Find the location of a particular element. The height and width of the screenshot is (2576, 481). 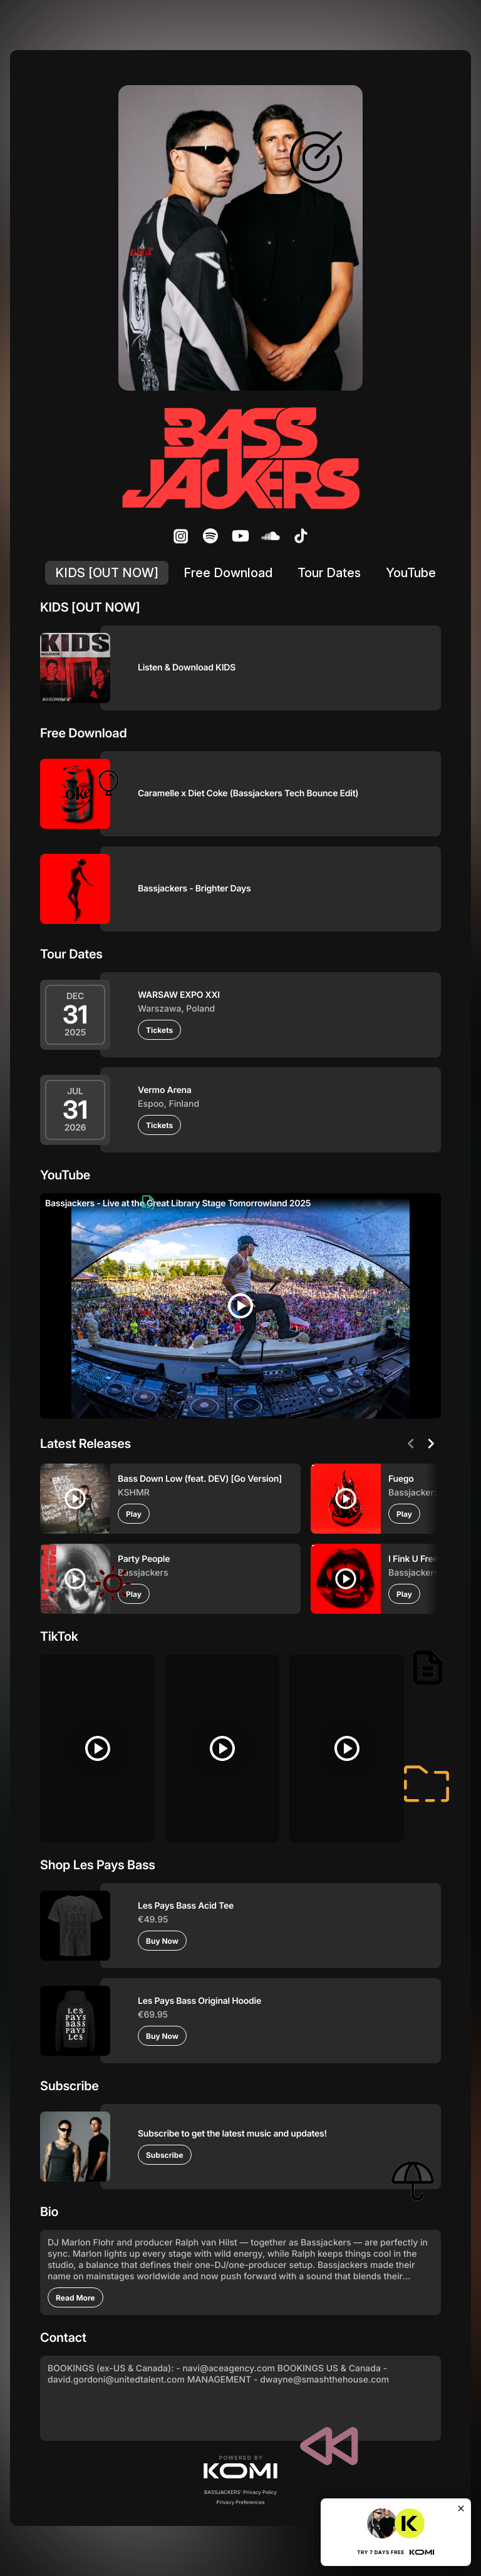

view weather protection or rain forecast is located at coordinates (413, 2181).